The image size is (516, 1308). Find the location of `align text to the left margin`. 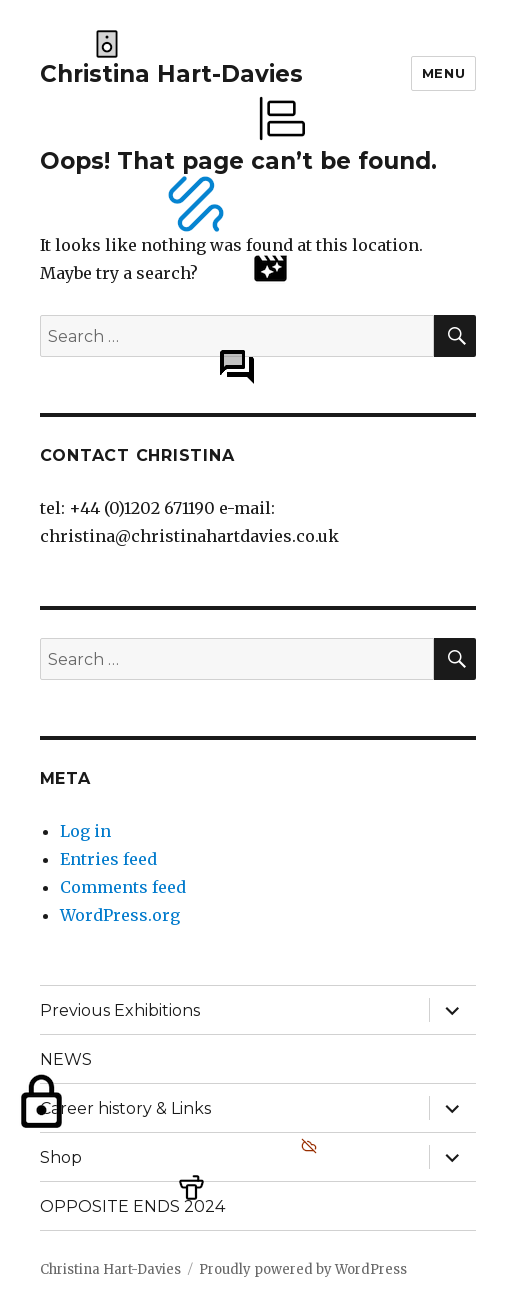

align text to the left margin is located at coordinates (281, 118).